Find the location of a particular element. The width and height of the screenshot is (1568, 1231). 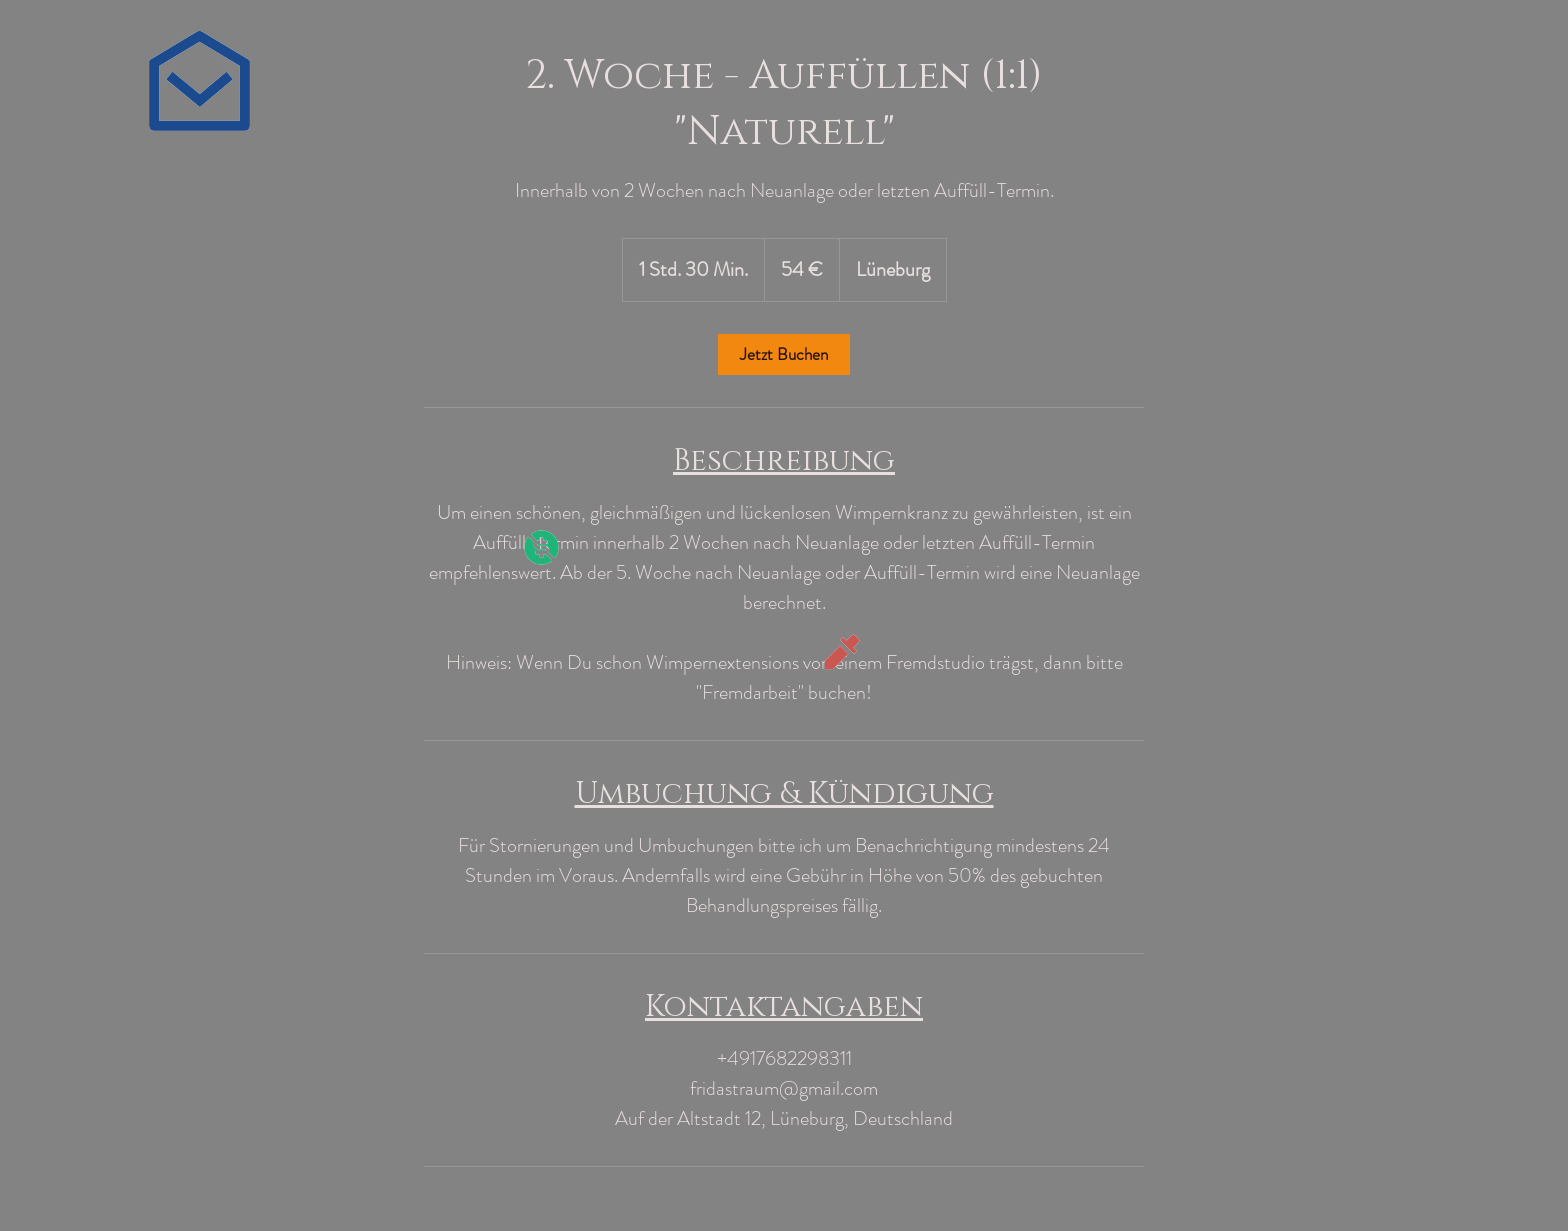

indicates non-commercial creative commons license is located at coordinates (541, 547).